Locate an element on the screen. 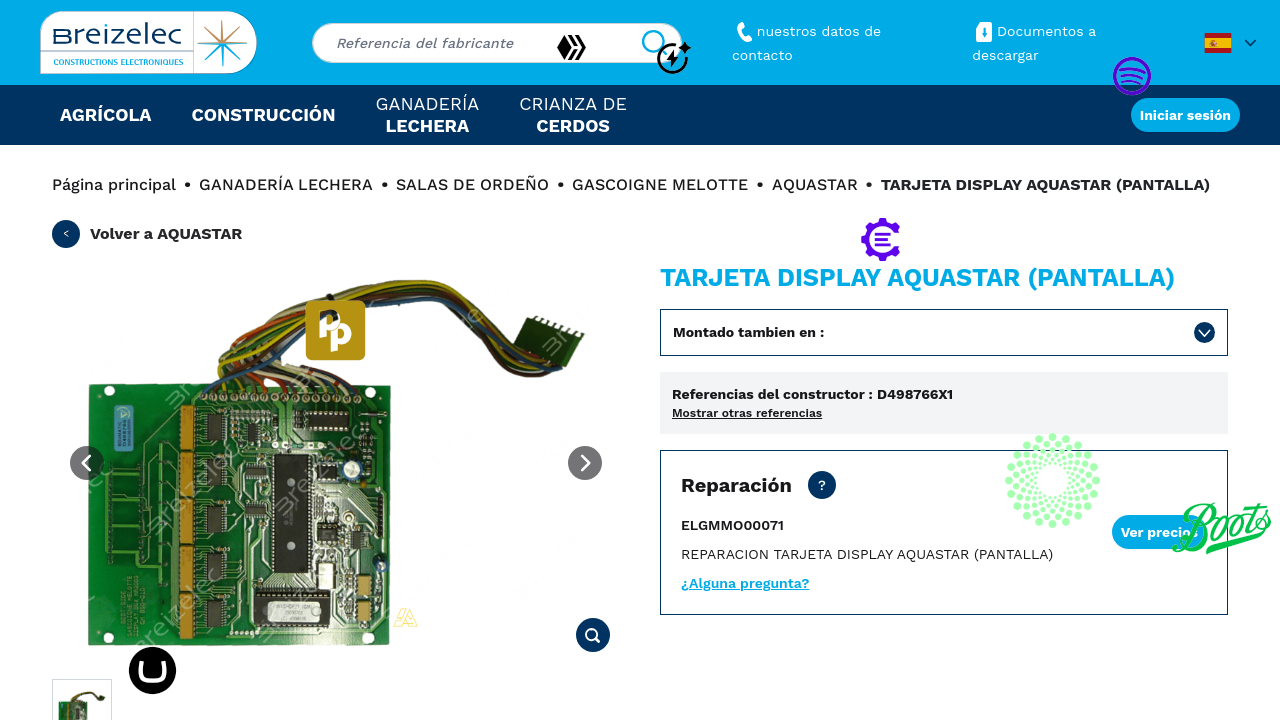 The width and height of the screenshot is (1280, 720). access AI-enhanced DVD or media features is located at coordinates (672, 58).